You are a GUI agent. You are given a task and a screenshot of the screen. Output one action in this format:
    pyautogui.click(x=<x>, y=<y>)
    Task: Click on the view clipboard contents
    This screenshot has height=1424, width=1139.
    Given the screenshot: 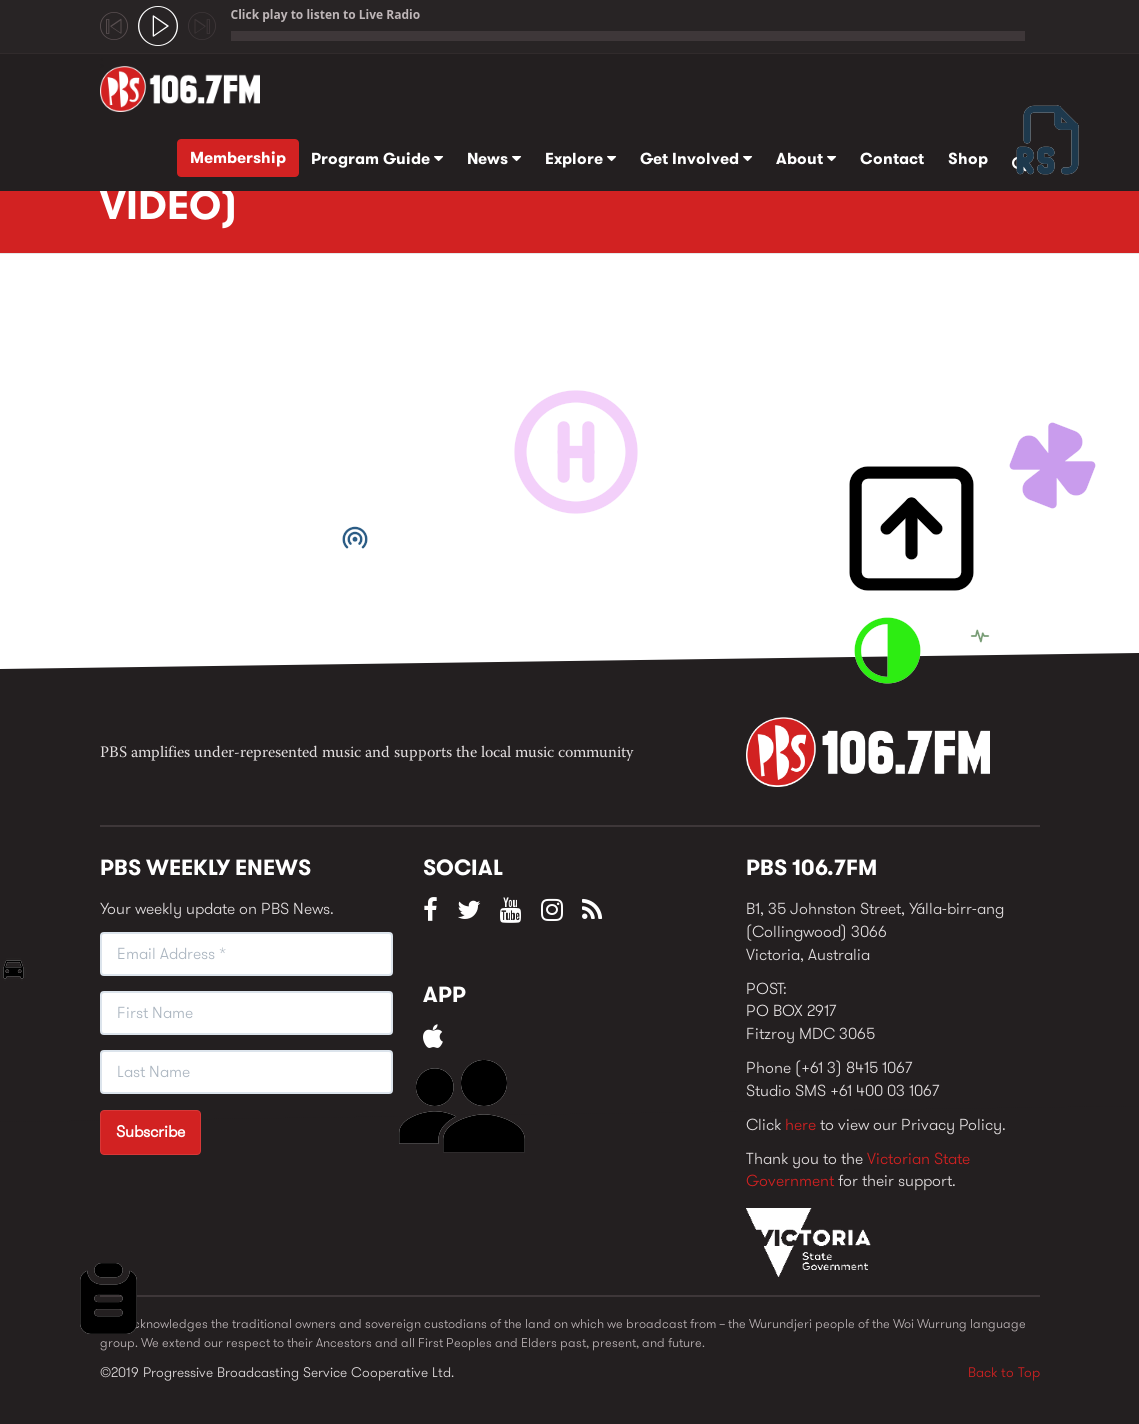 What is the action you would take?
    pyautogui.click(x=108, y=1298)
    